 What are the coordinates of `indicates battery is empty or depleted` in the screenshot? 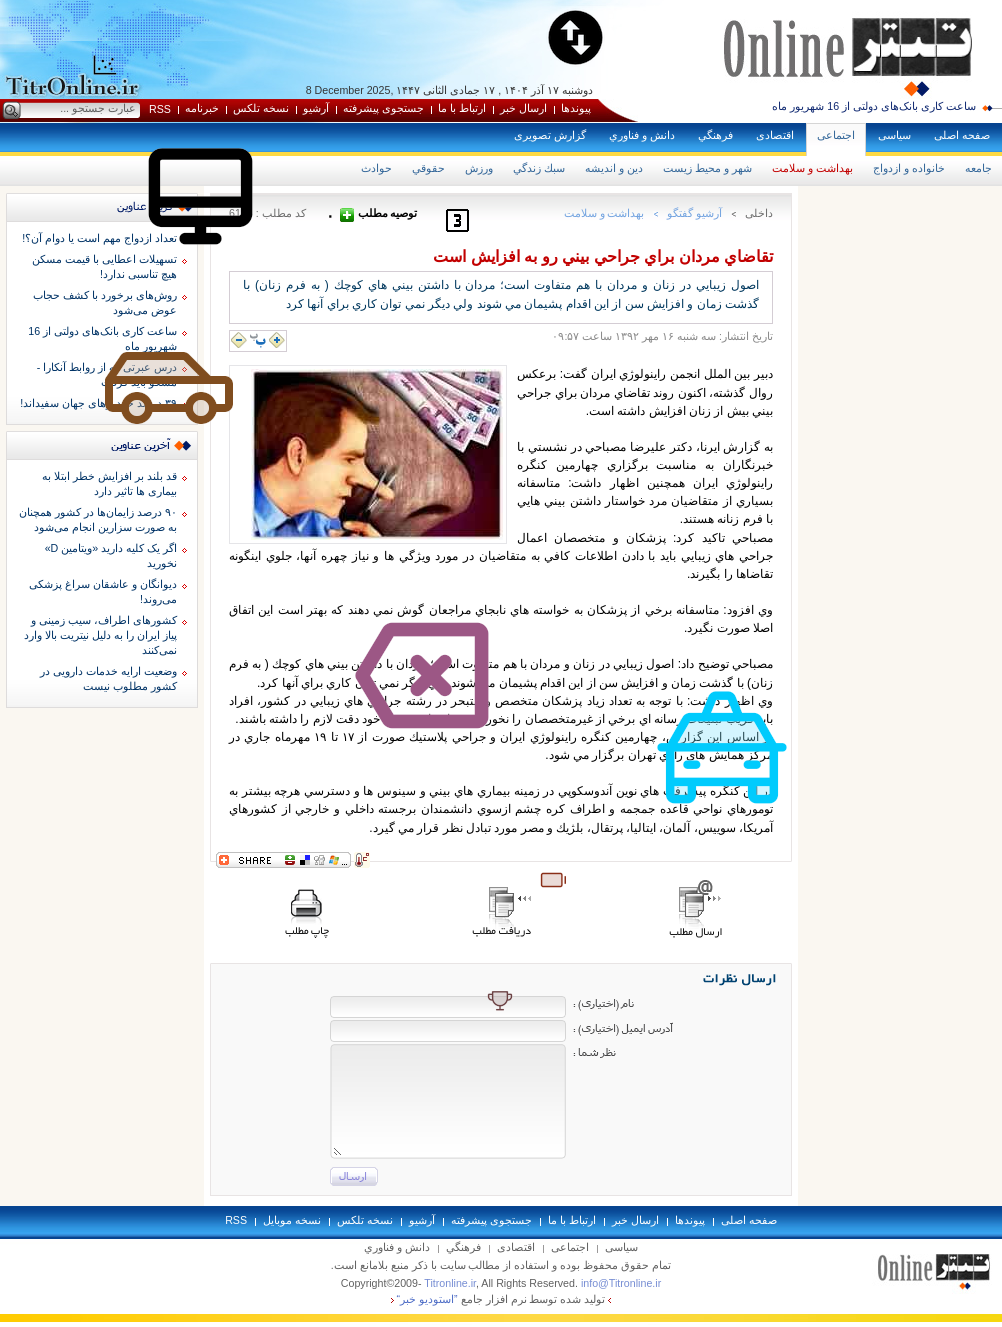 It's located at (553, 880).